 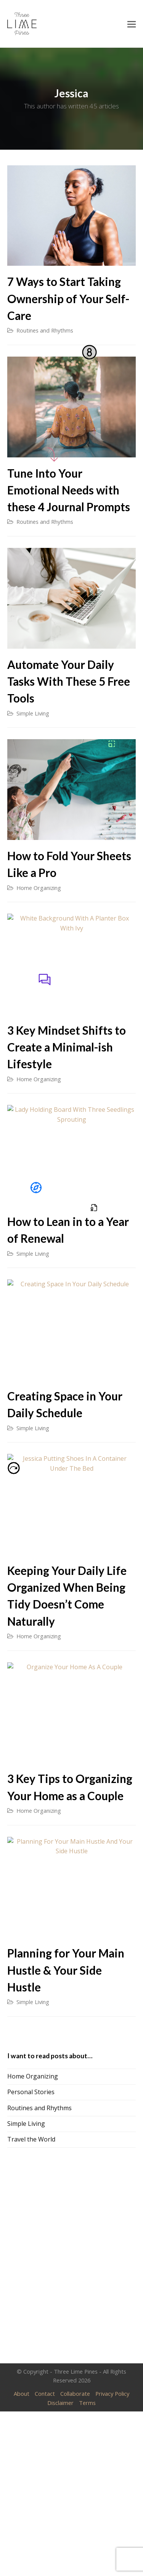 I want to click on open your messages or conversations, so click(x=45, y=979).